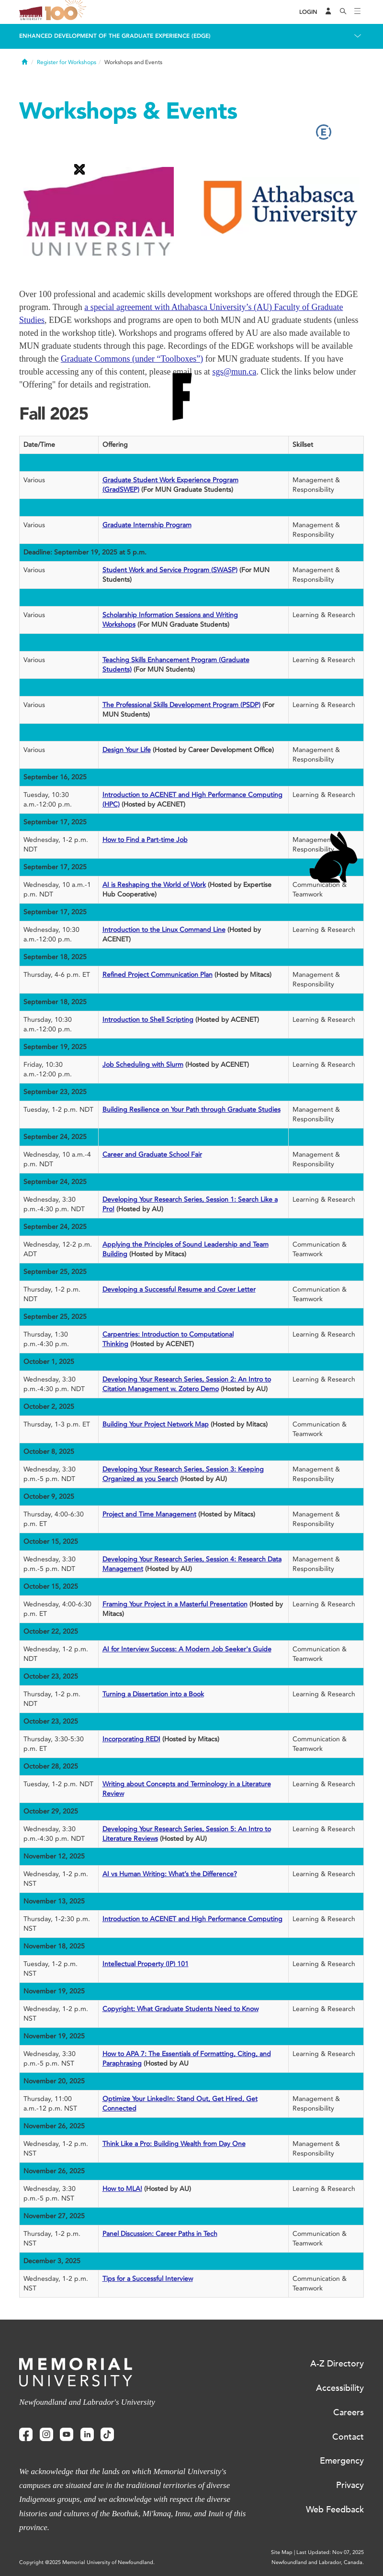  I want to click on visx data visualization library logo, so click(79, 169).